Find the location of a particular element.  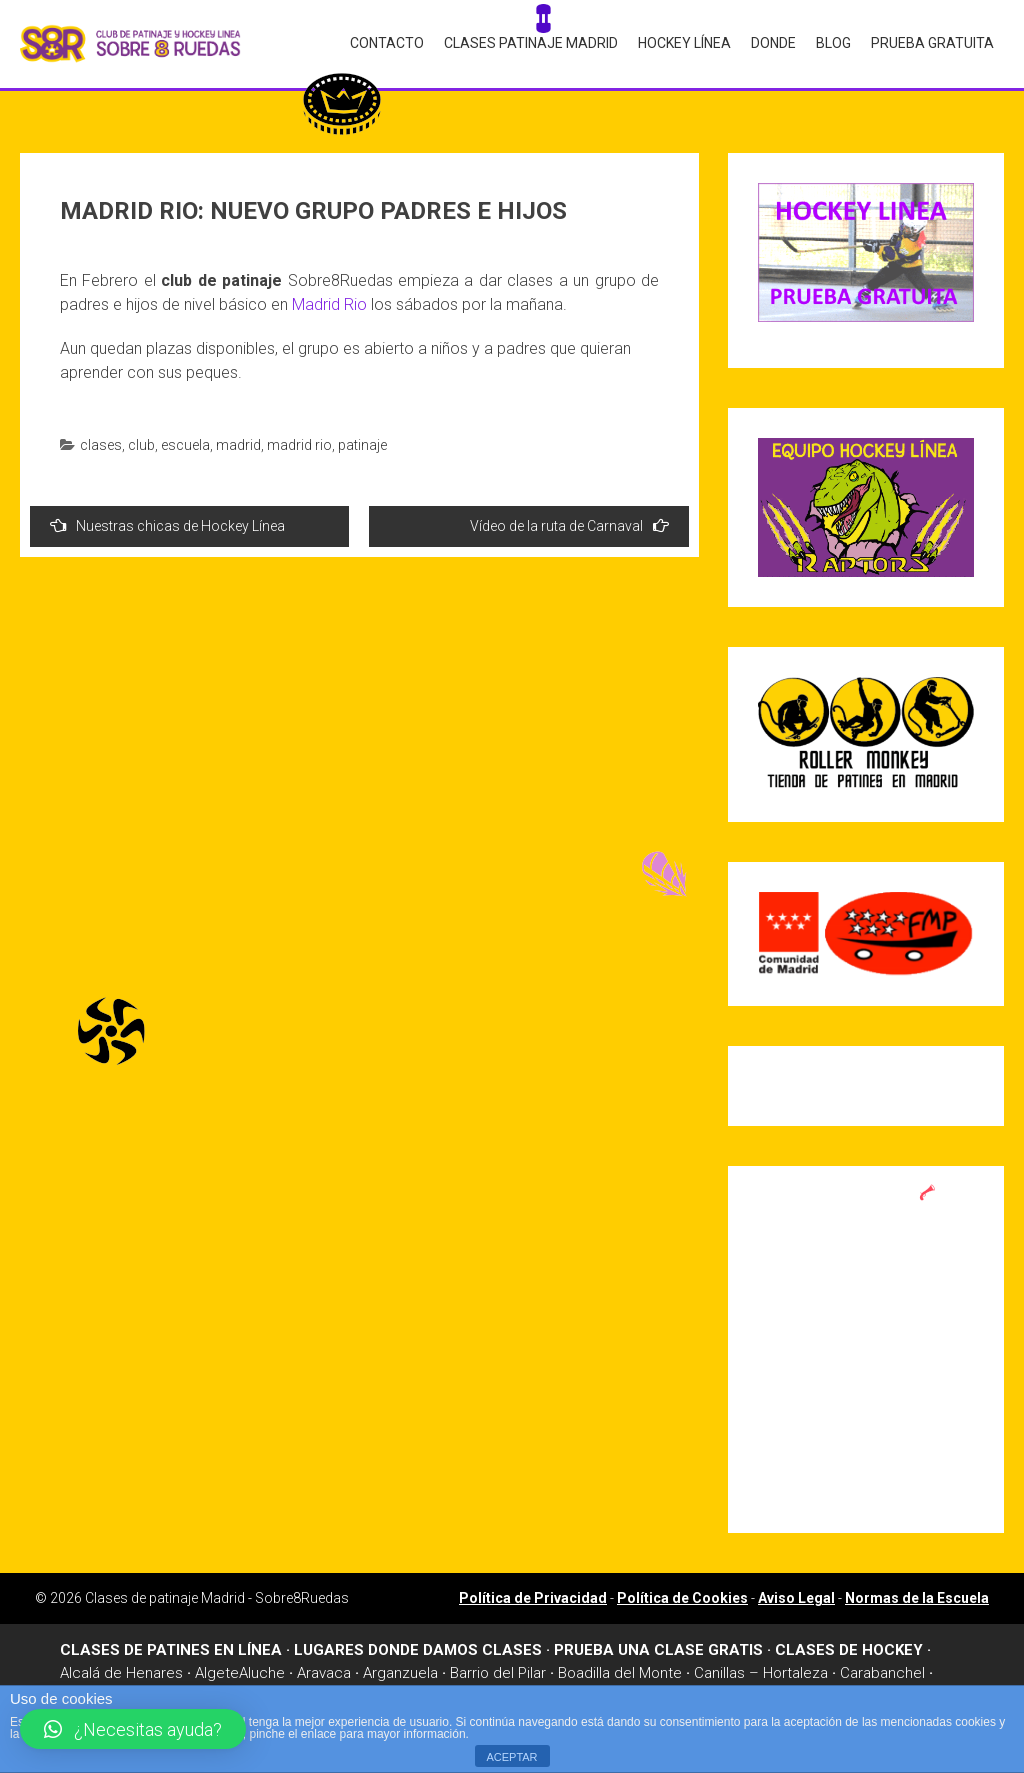

view your premium currency balance is located at coordinates (342, 104).